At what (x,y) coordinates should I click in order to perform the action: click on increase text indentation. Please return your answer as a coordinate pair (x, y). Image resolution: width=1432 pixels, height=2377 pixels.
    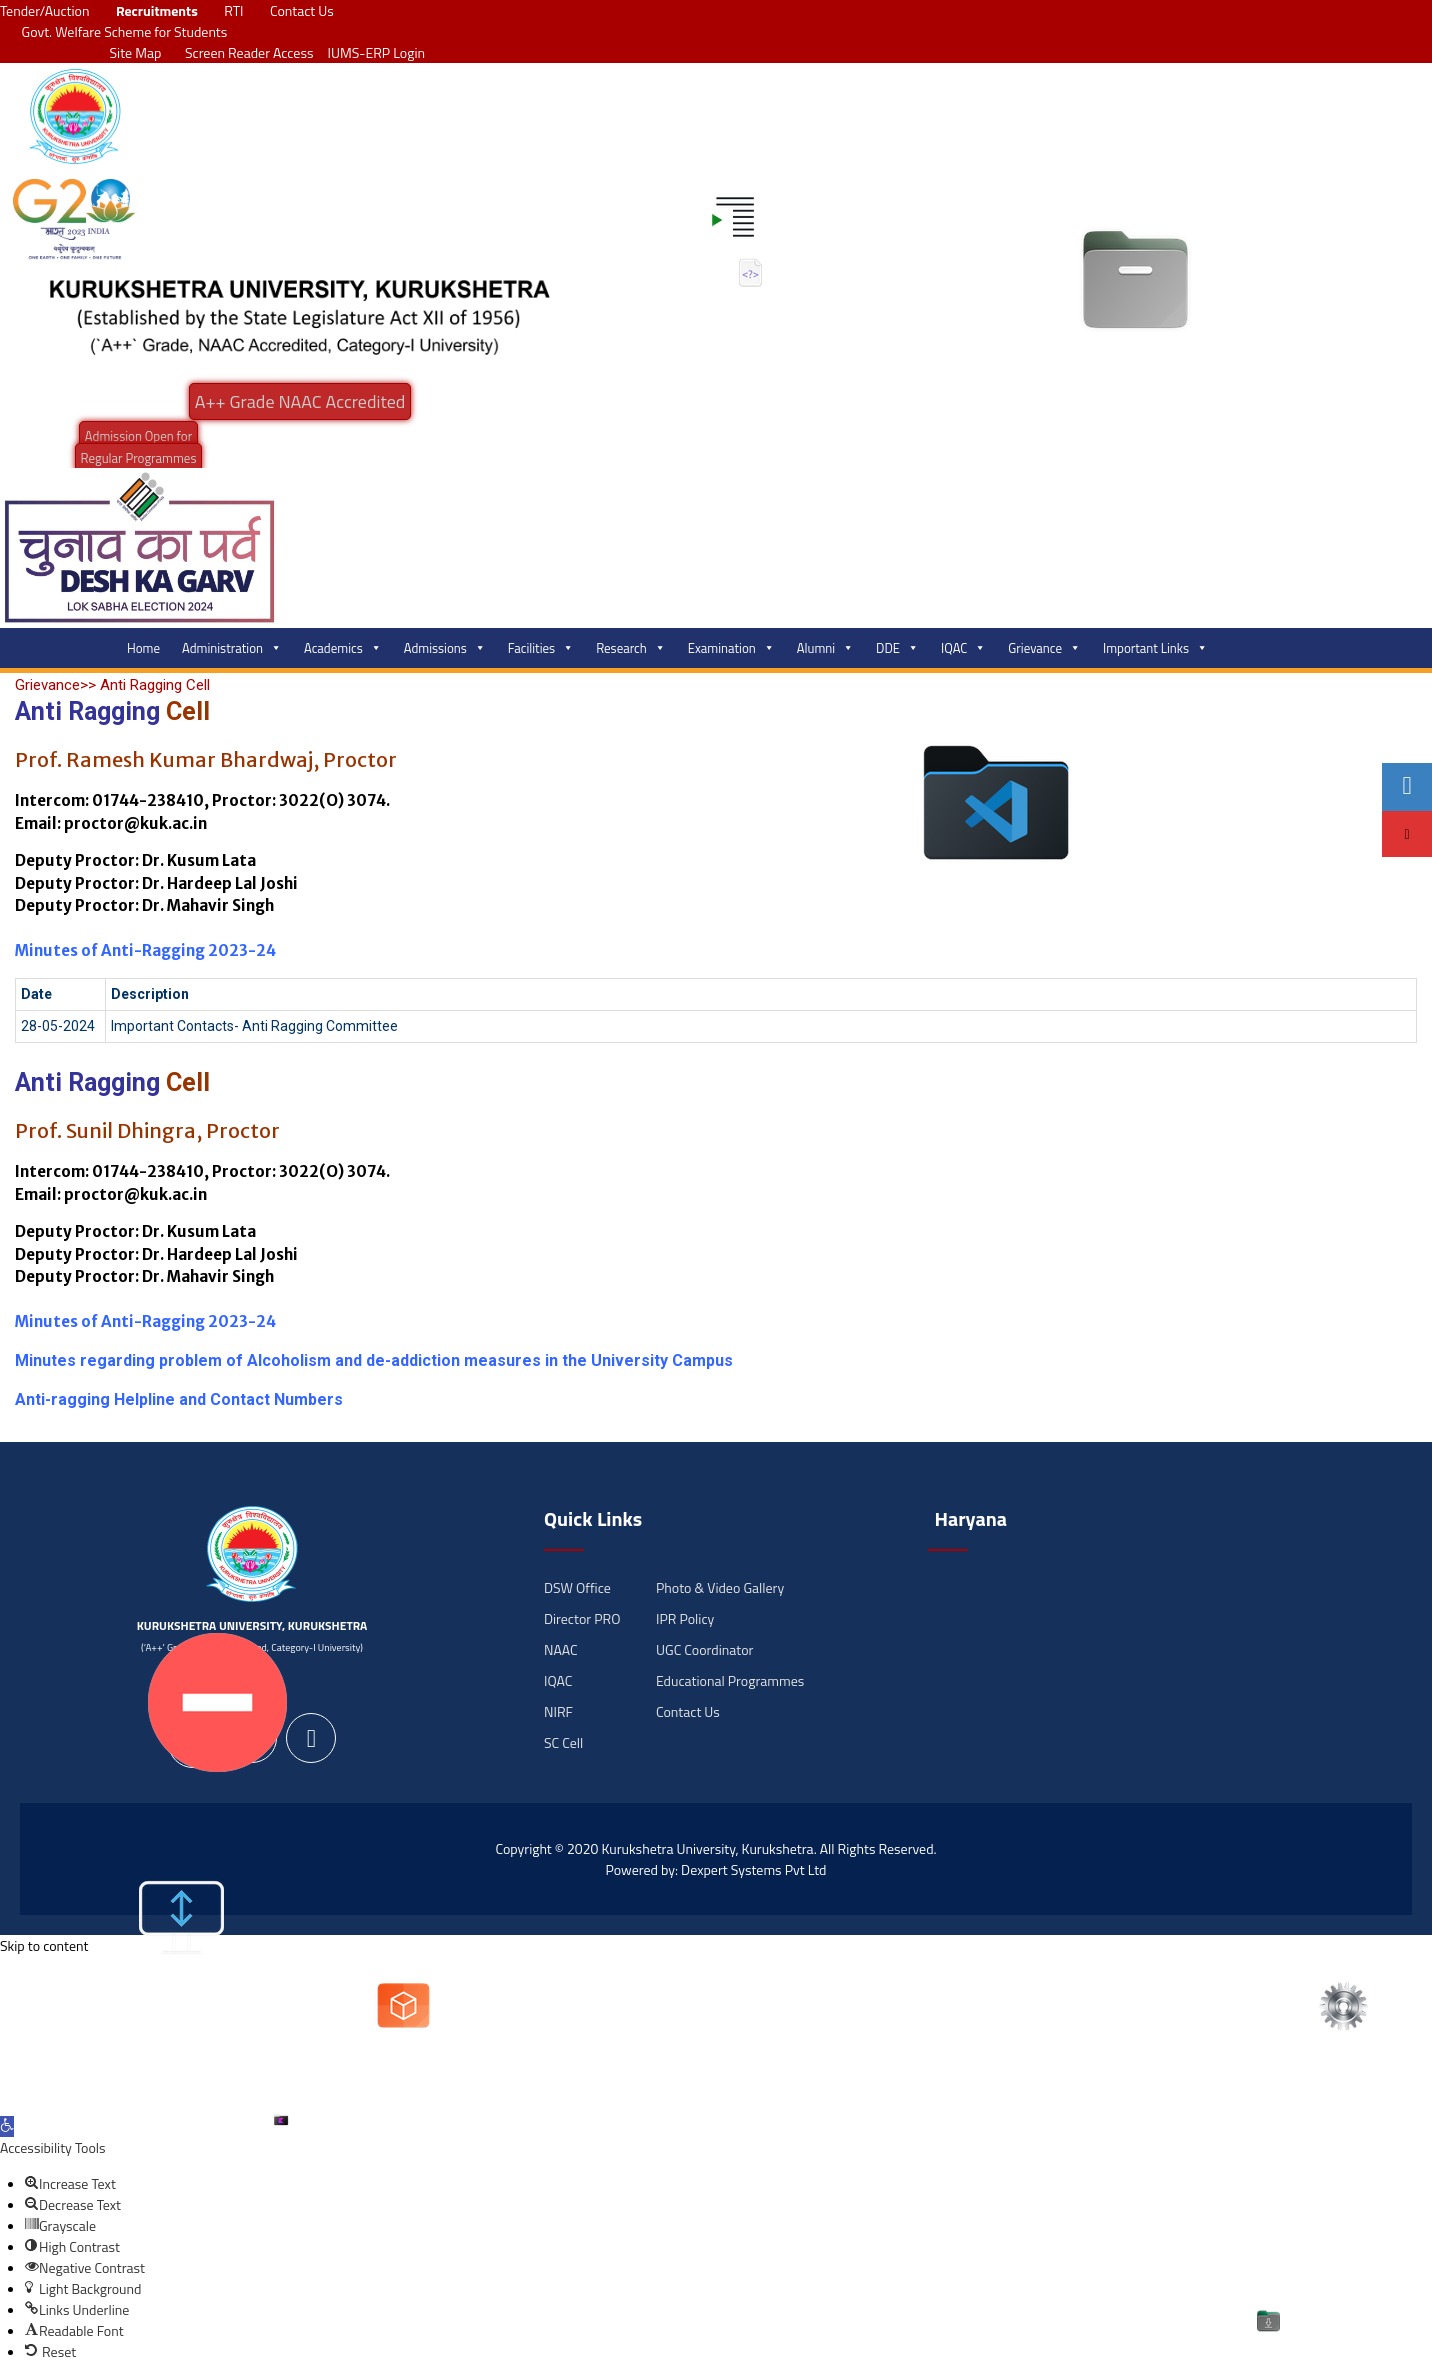
    Looking at the image, I should click on (733, 218).